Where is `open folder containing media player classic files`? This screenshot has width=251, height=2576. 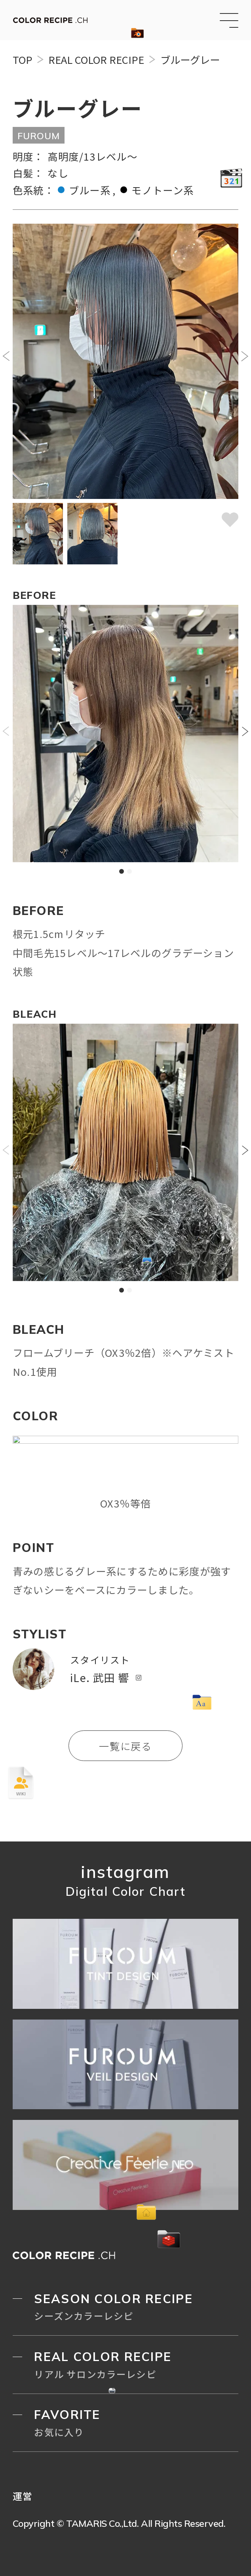 open folder containing media player classic files is located at coordinates (231, 180).